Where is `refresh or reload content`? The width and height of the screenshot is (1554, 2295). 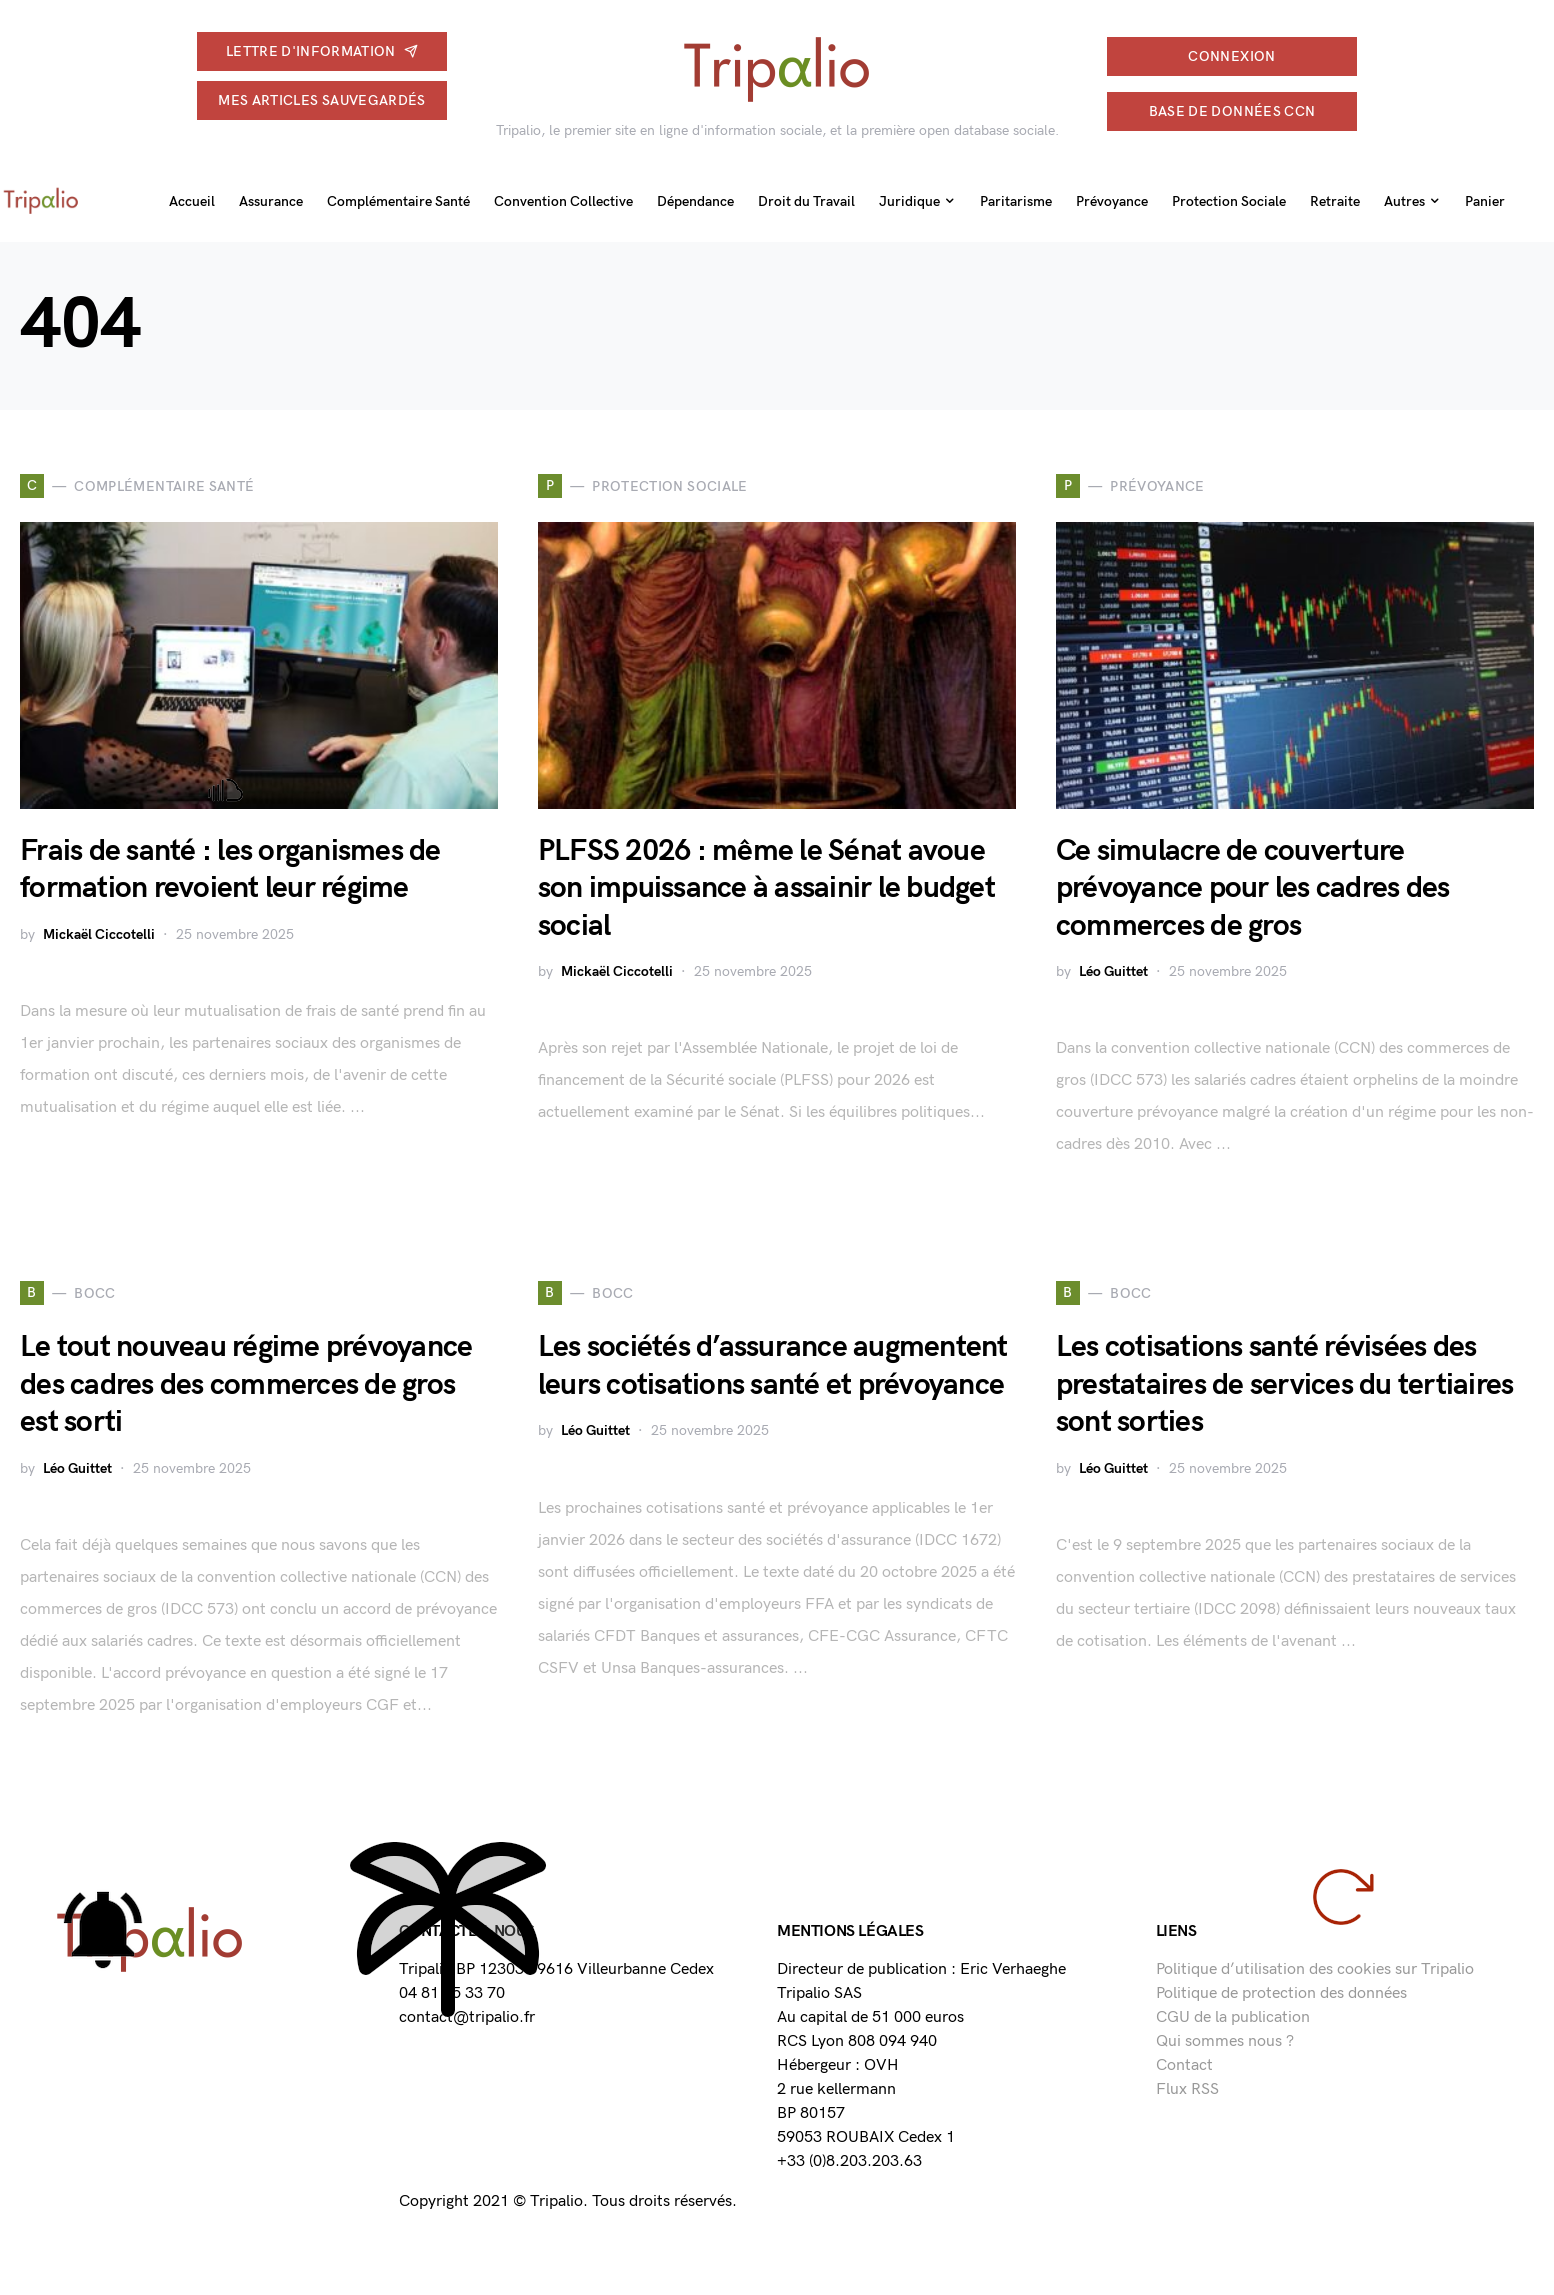
refresh or reload content is located at coordinates (1341, 1897).